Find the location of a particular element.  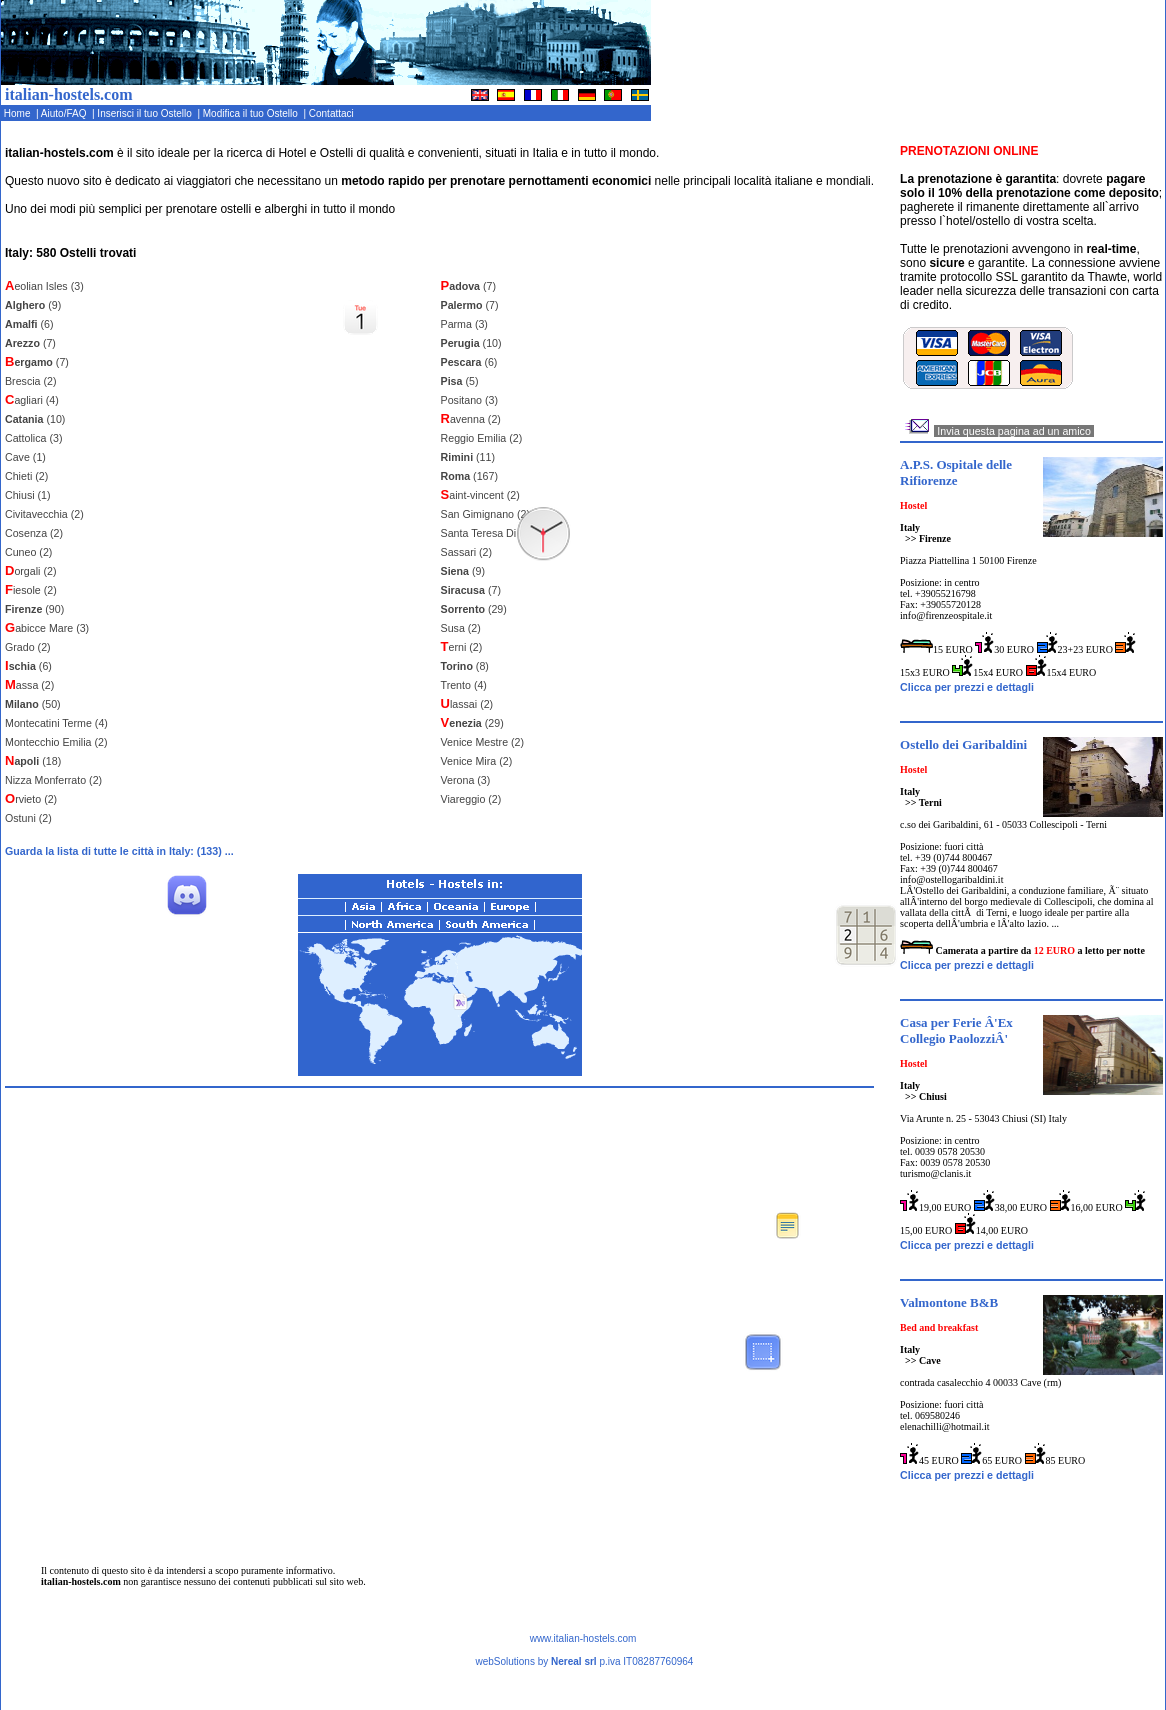

open recently accessed documents is located at coordinates (543, 533).